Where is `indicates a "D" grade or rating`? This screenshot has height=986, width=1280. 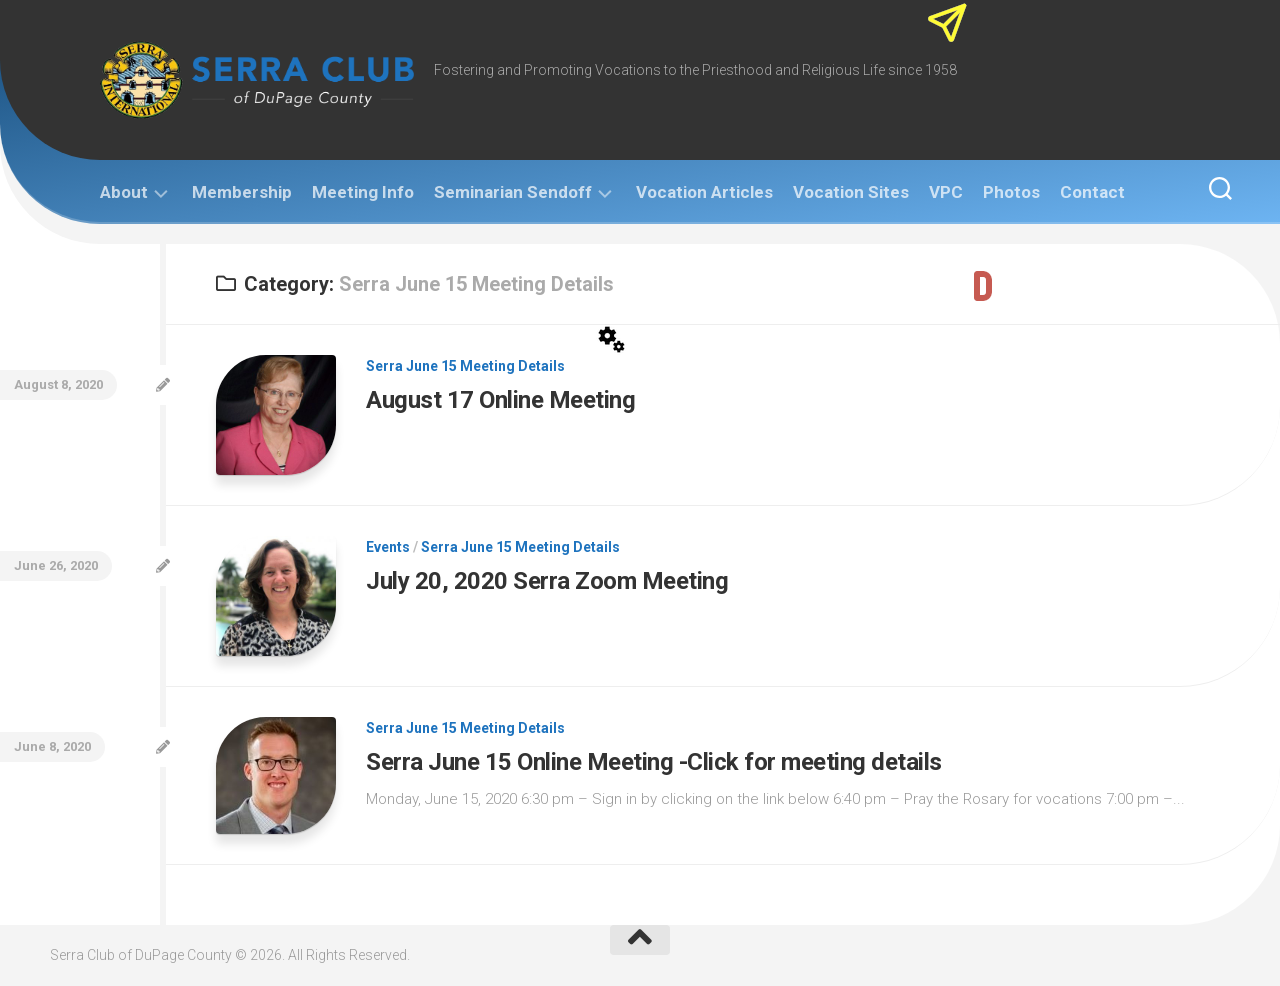
indicates a "D" grade or rating is located at coordinates (983, 286).